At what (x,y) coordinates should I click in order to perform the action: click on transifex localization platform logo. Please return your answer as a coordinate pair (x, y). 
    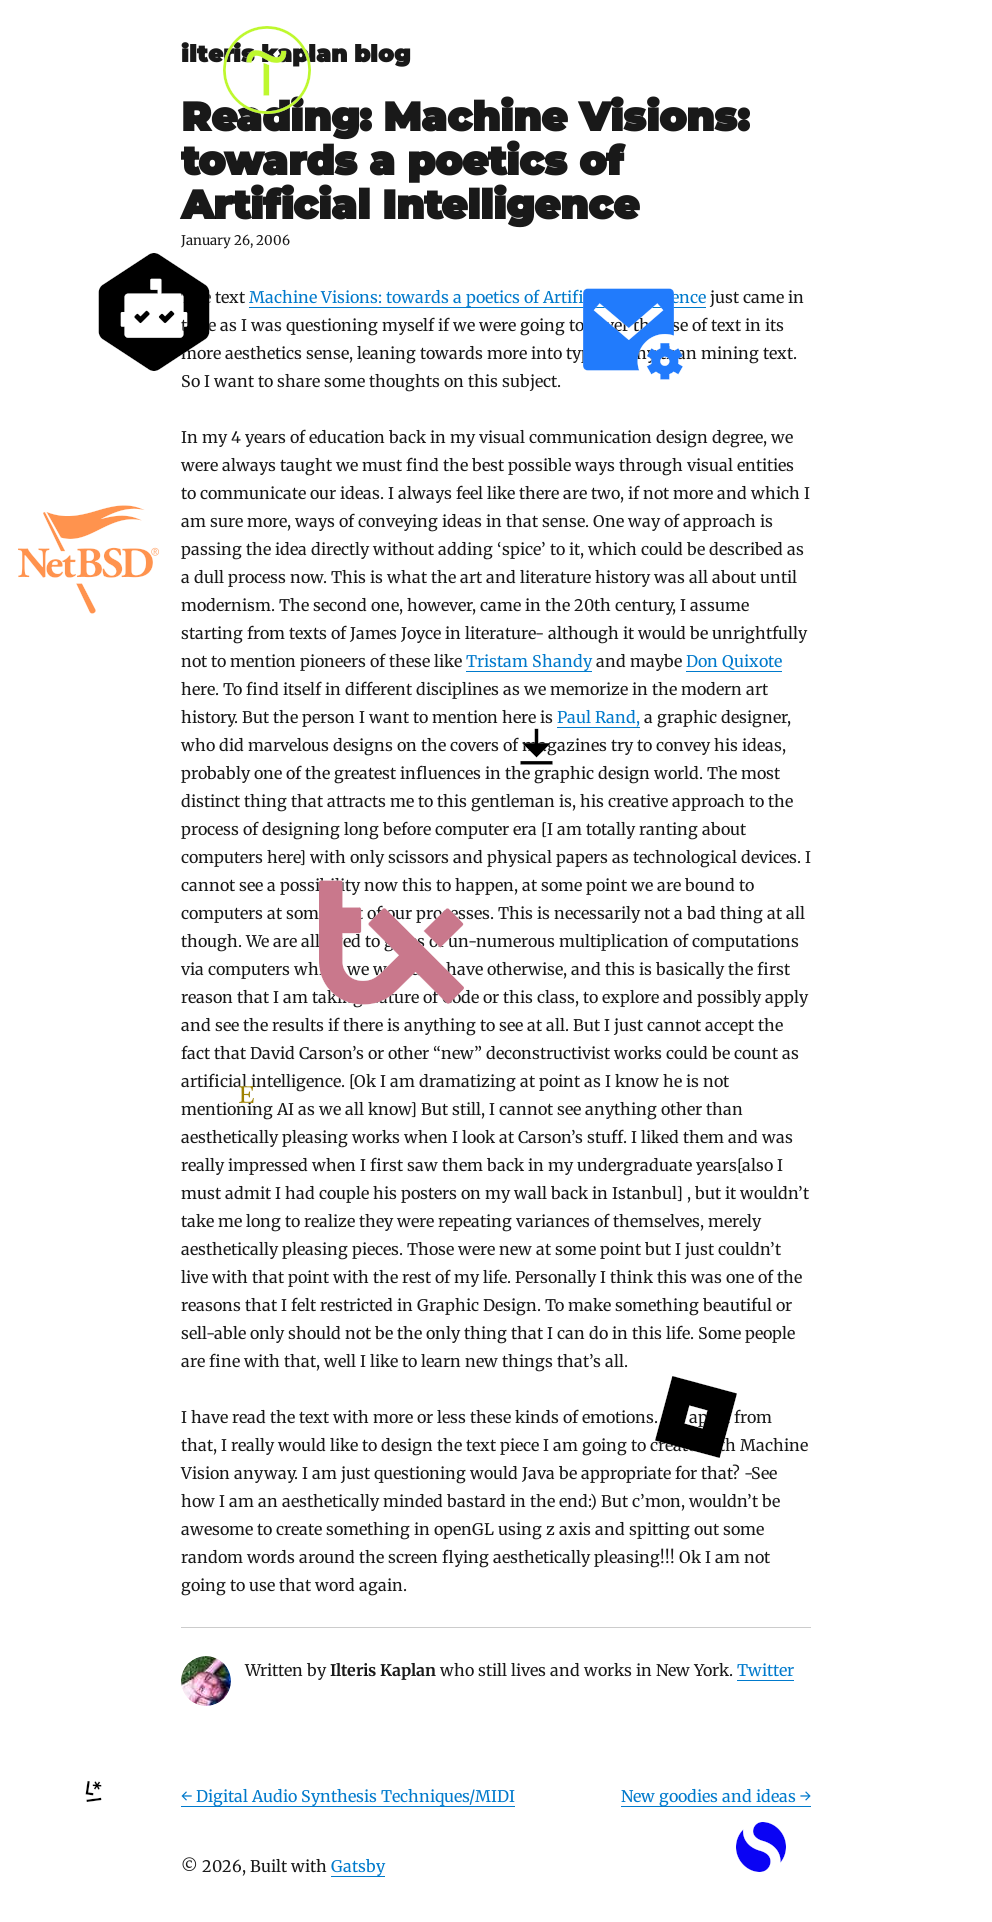
    Looking at the image, I should click on (391, 942).